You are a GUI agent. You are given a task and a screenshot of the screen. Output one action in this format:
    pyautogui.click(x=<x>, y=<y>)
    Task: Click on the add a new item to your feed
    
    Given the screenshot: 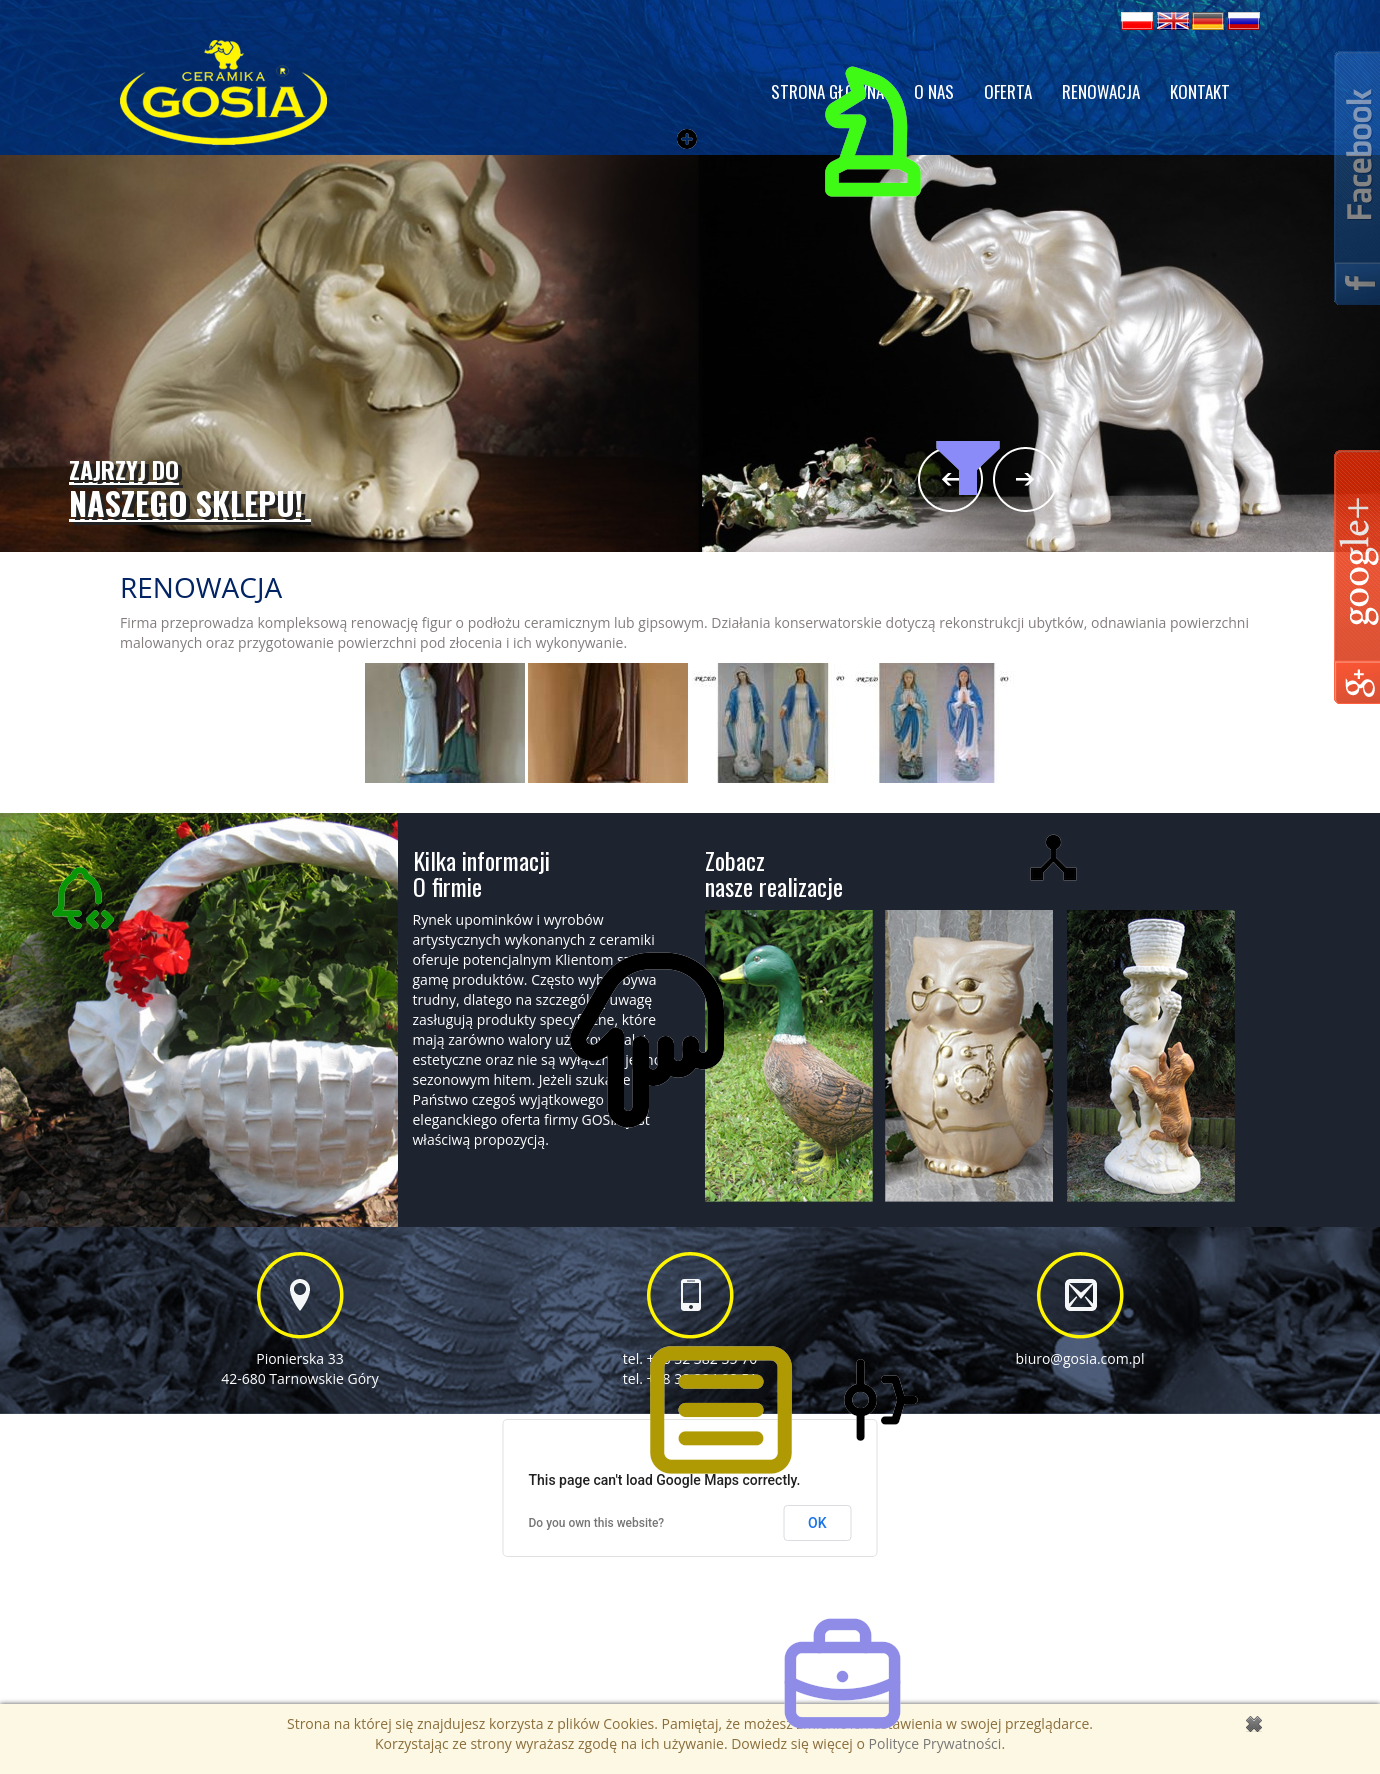 What is the action you would take?
    pyautogui.click(x=687, y=139)
    